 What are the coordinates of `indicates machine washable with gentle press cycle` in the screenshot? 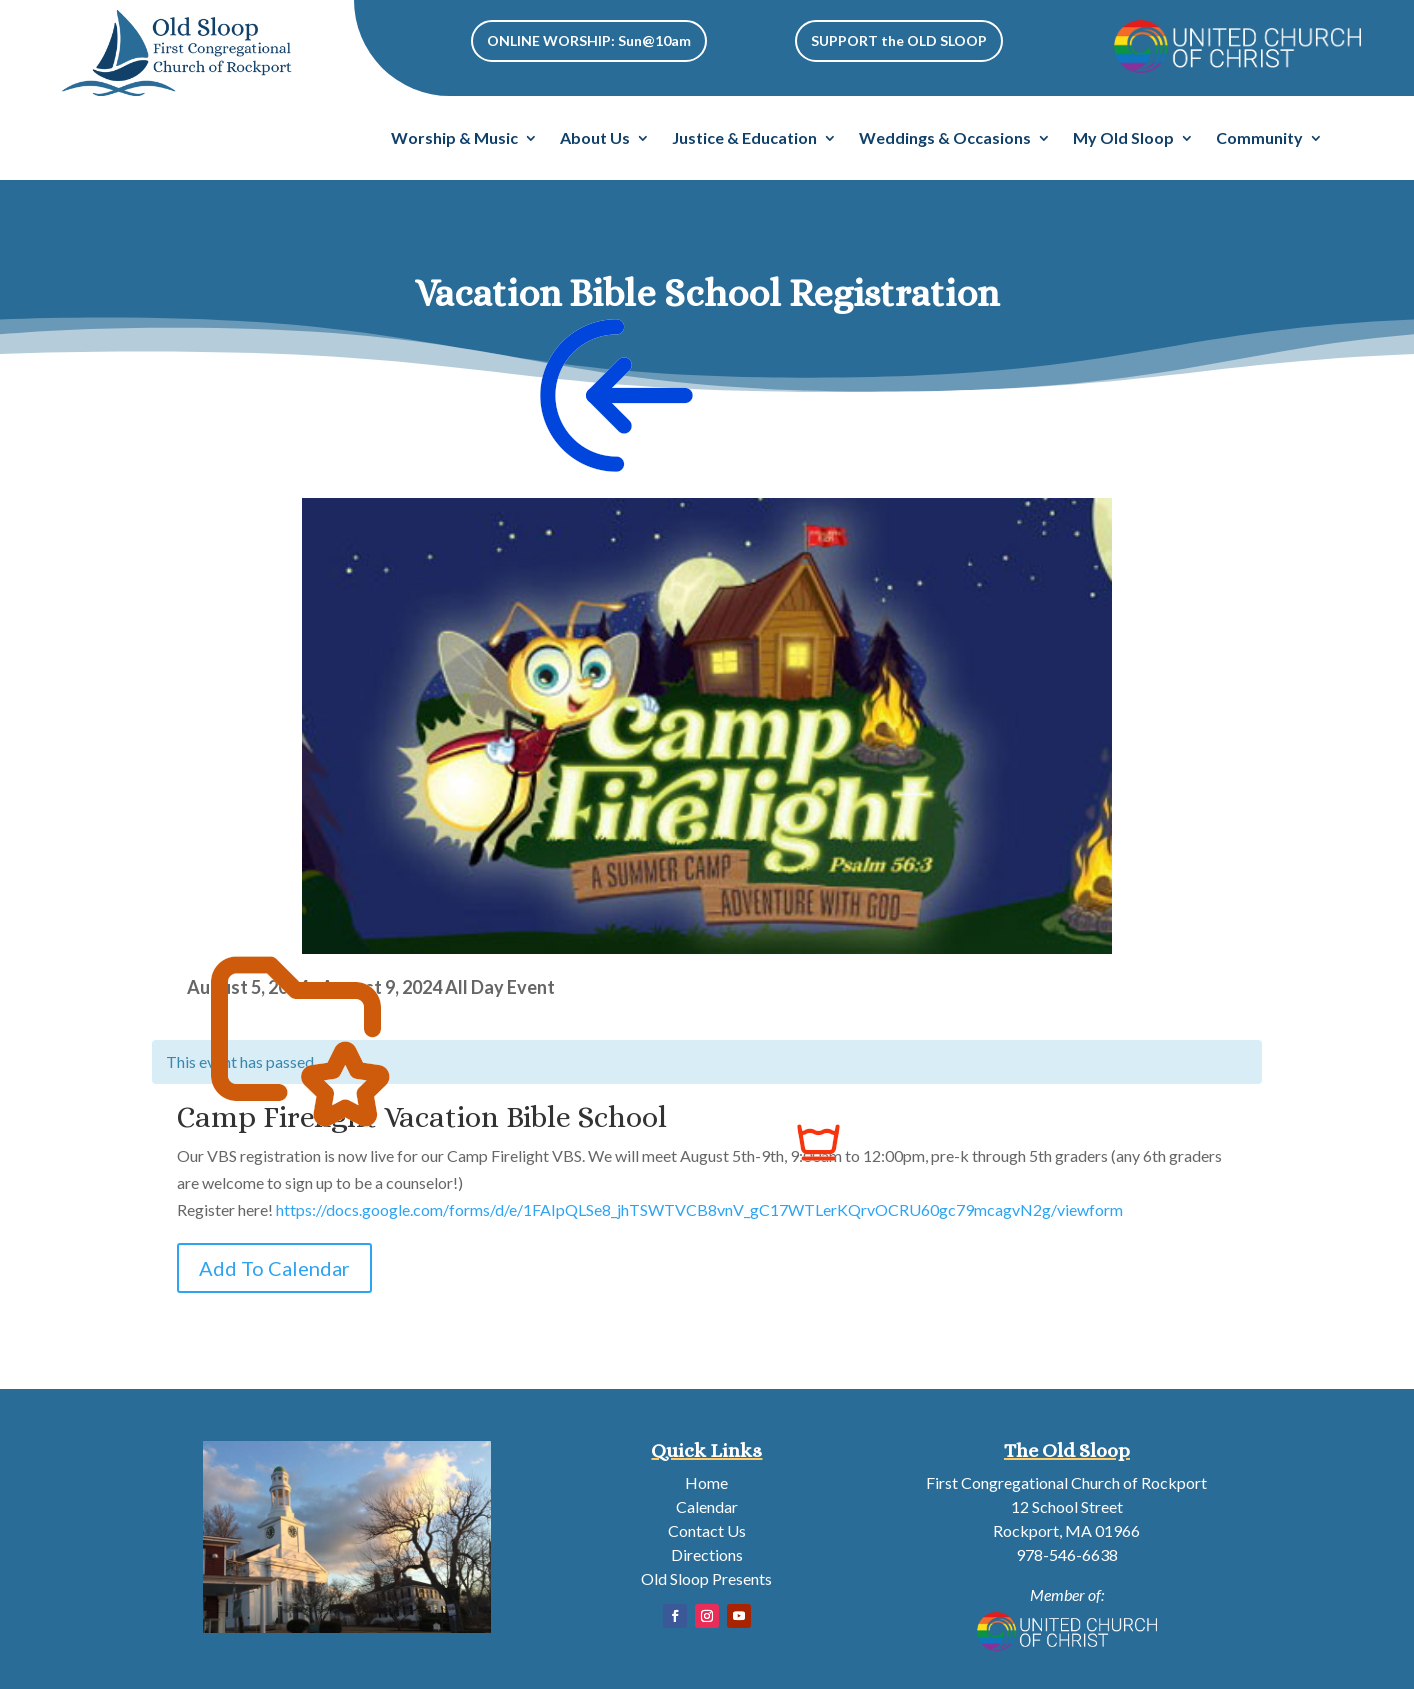 It's located at (818, 1141).